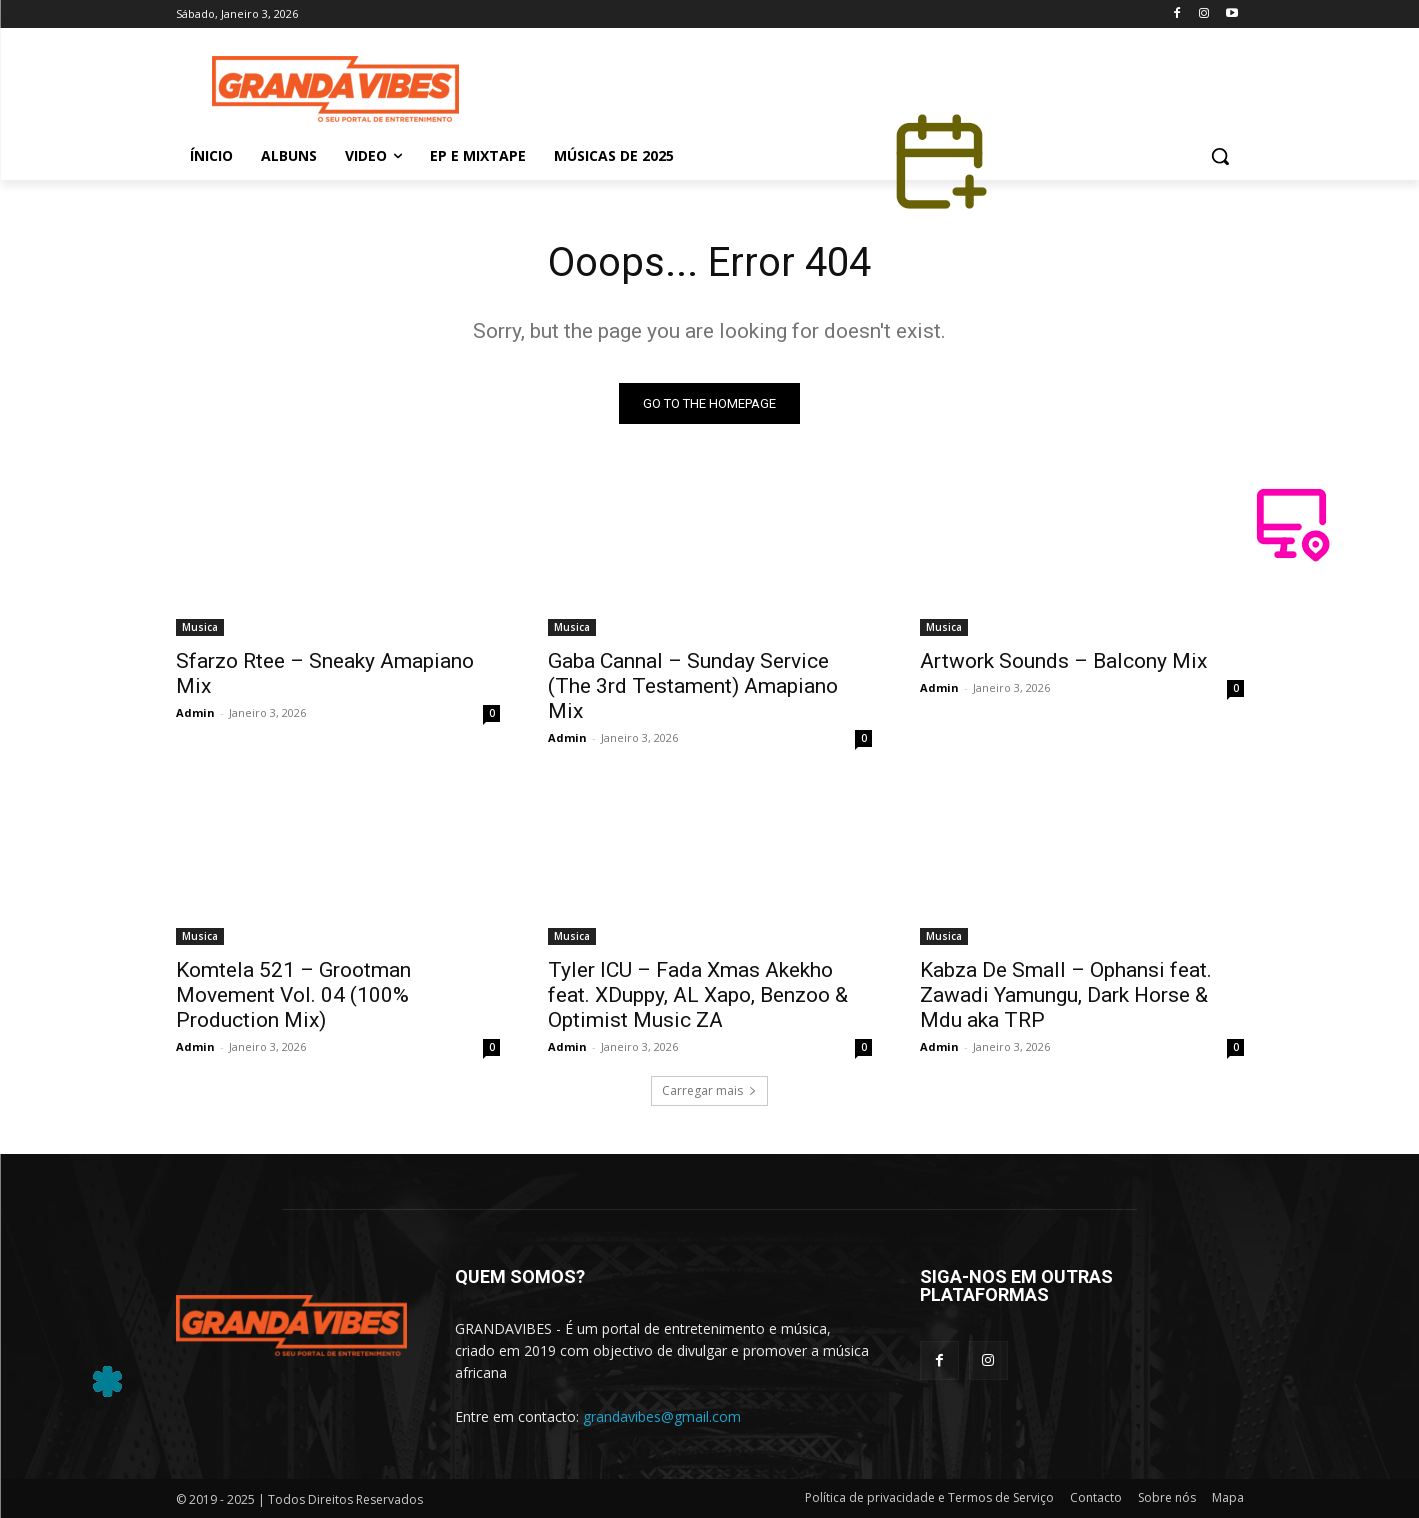 The height and width of the screenshot is (1518, 1419). I want to click on add a new event to your calendar, so click(939, 161).